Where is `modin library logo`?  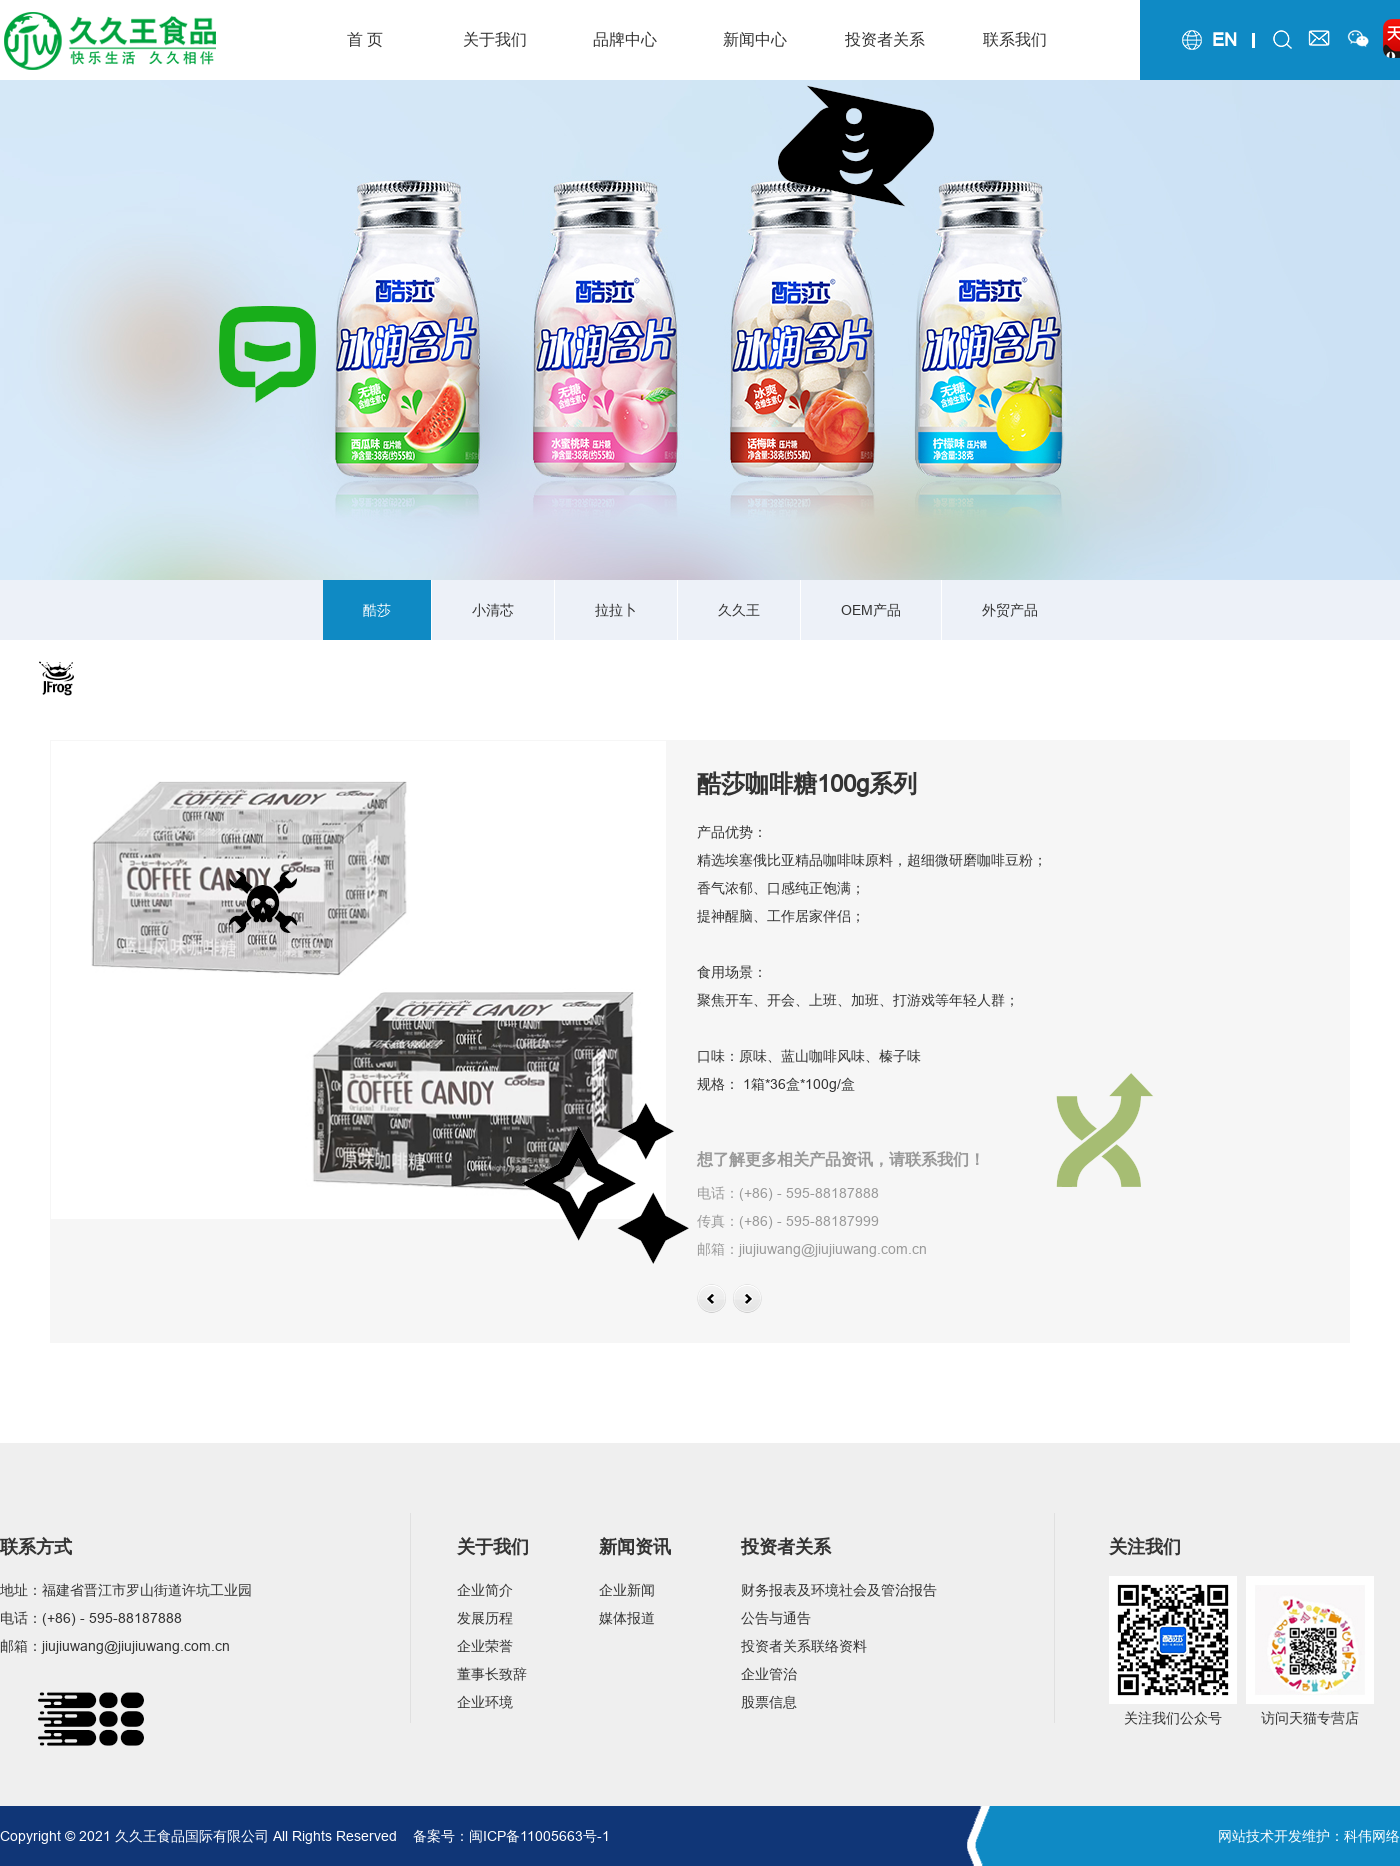
modin library logo is located at coordinates (91, 1719).